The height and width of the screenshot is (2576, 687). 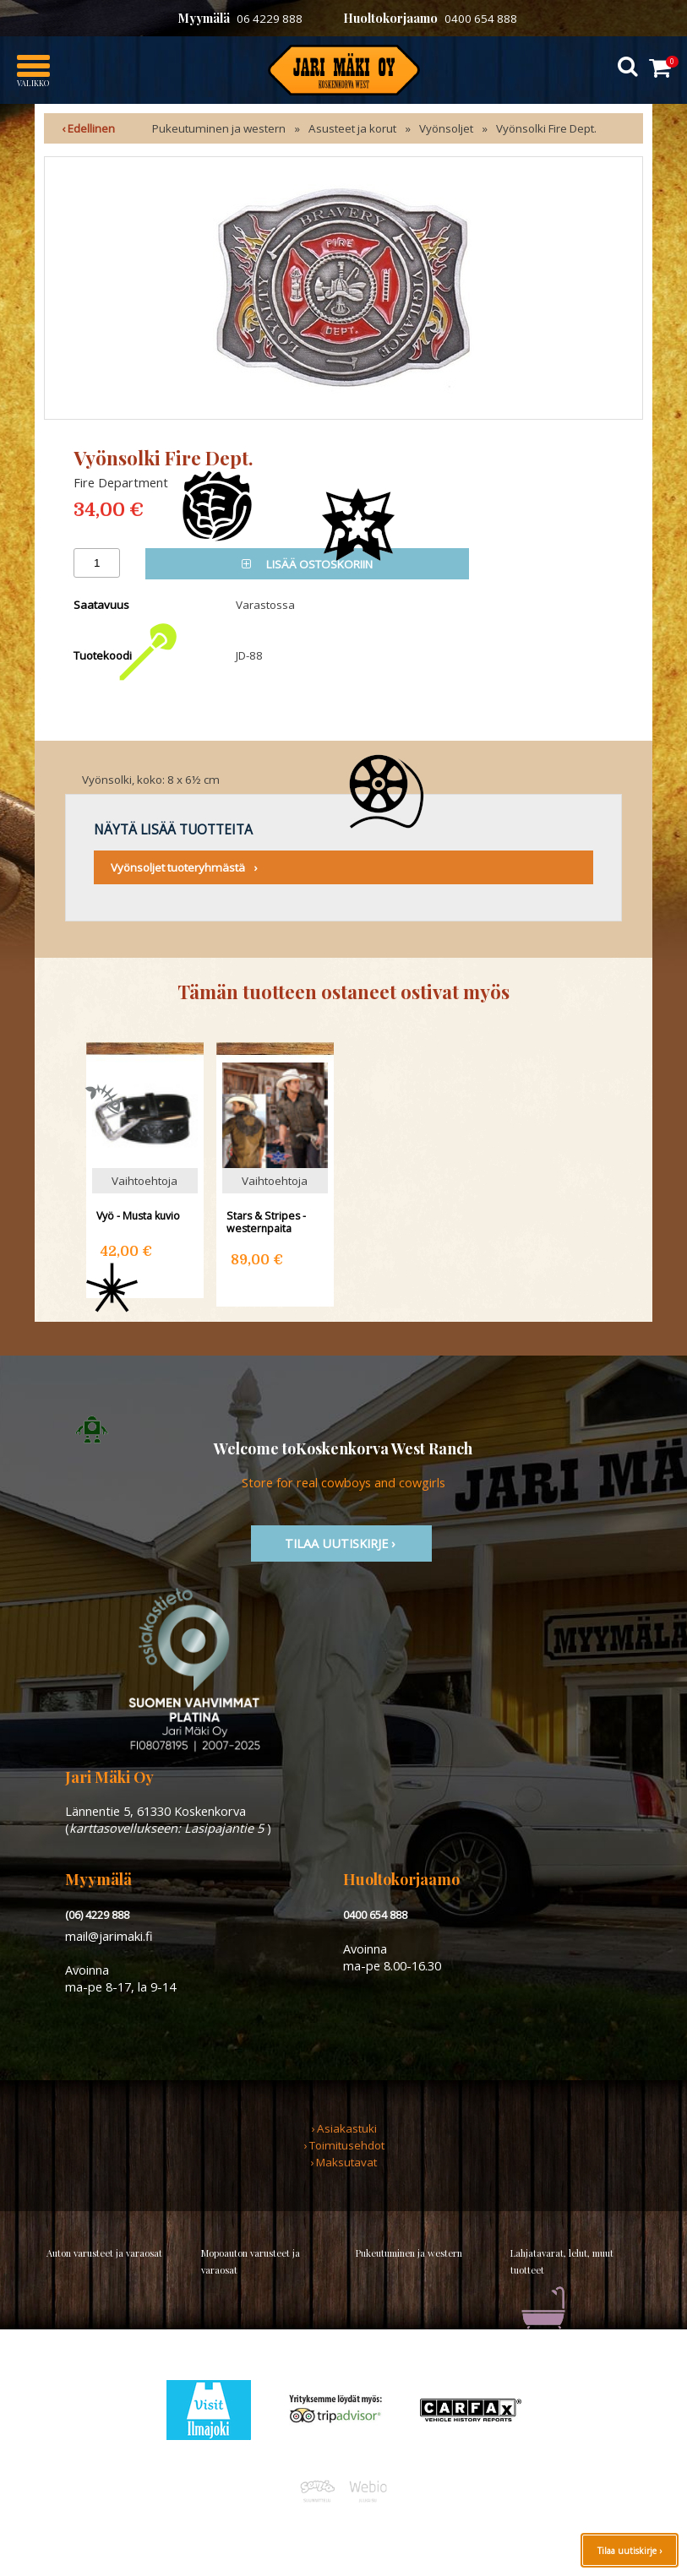 I want to click on indicates bathroom or bathing facilities, so click(x=543, y=2307).